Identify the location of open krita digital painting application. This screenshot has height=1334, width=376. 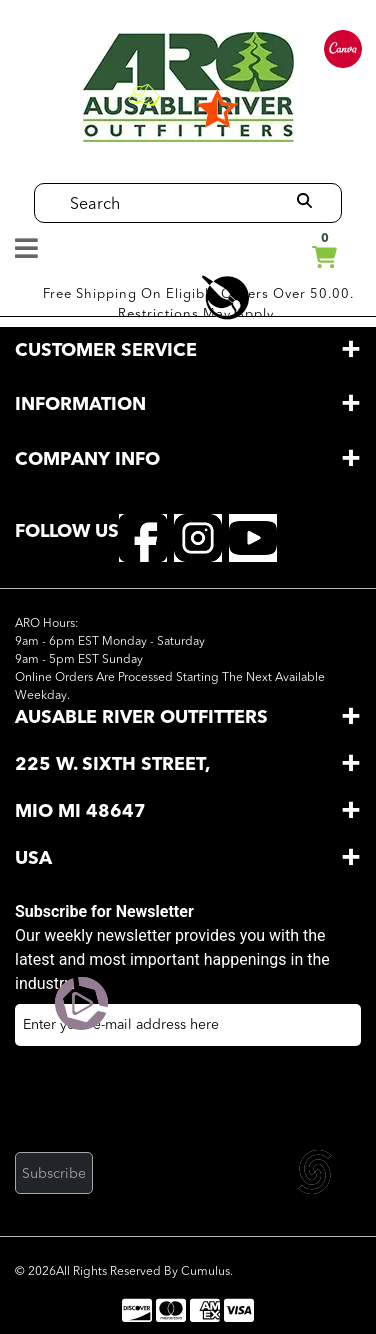
(225, 297).